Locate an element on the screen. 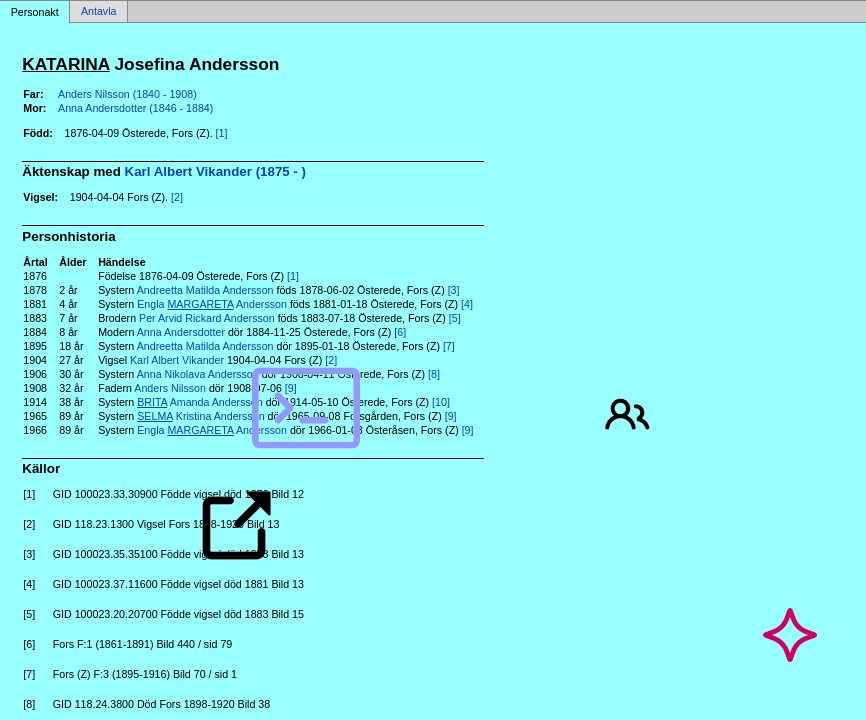 This screenshot has width=866, height=720. mute or disable chat notifications is located at coordinates (478, 252).